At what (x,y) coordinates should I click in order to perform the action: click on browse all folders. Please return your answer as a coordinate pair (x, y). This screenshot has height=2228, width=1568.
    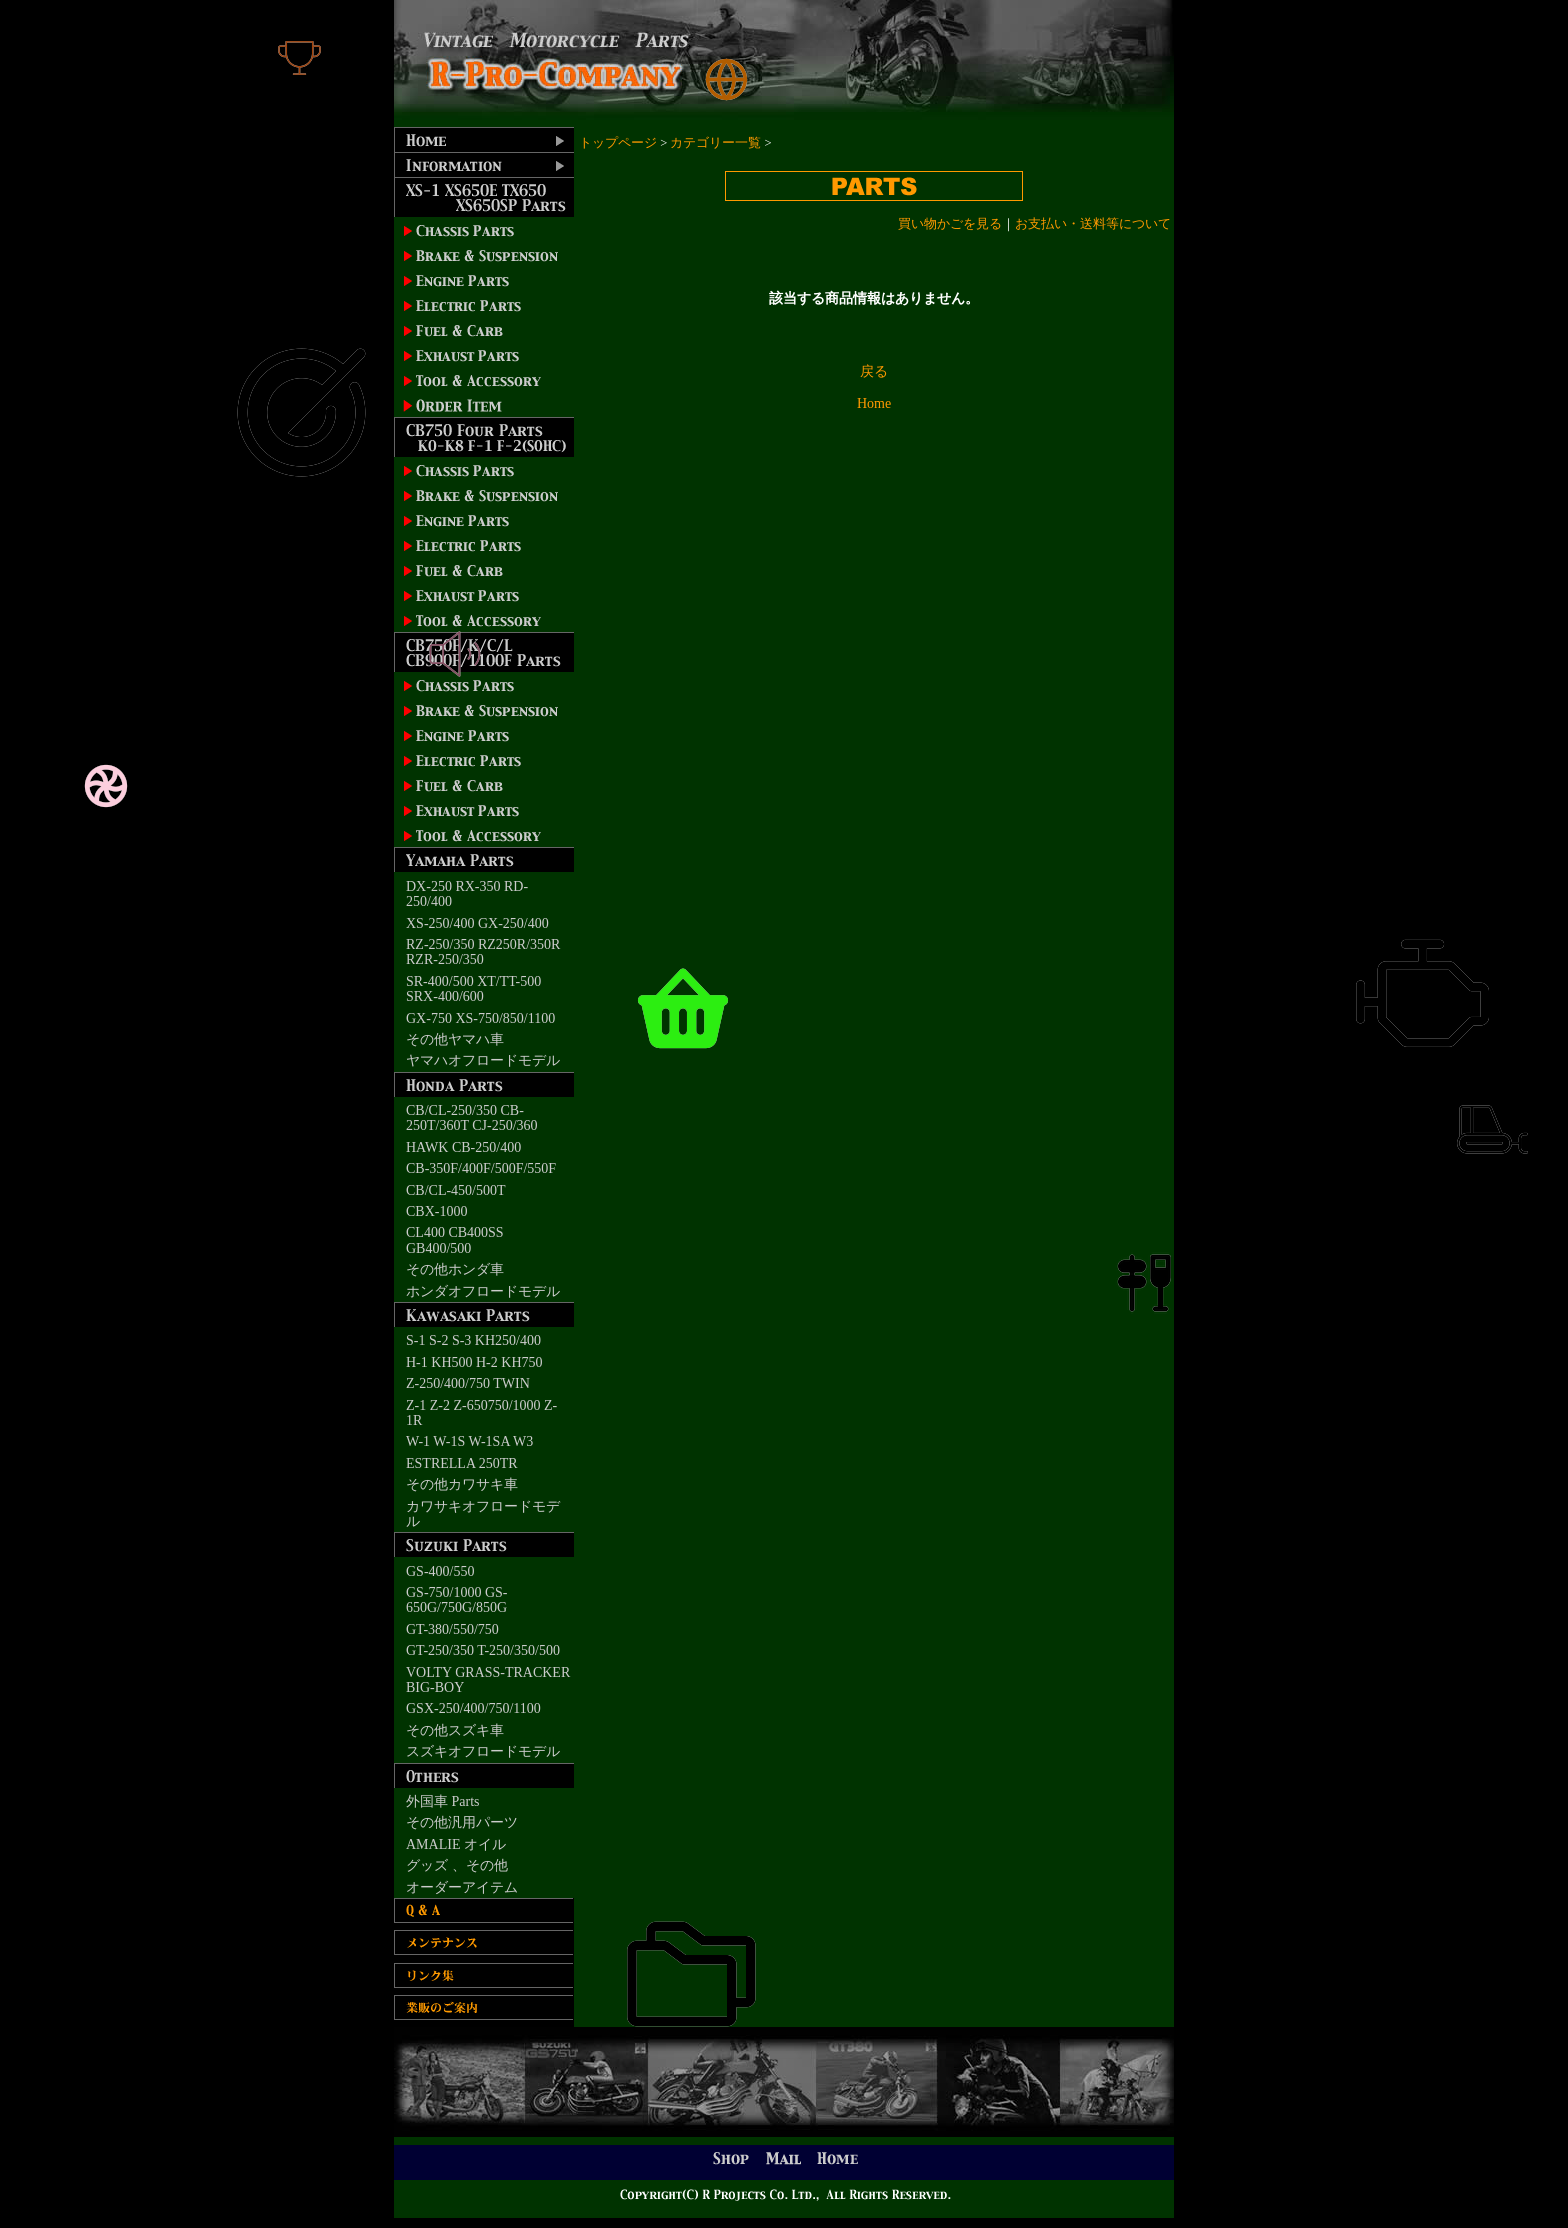
    Looking at the image, I should click on (689, 1974).